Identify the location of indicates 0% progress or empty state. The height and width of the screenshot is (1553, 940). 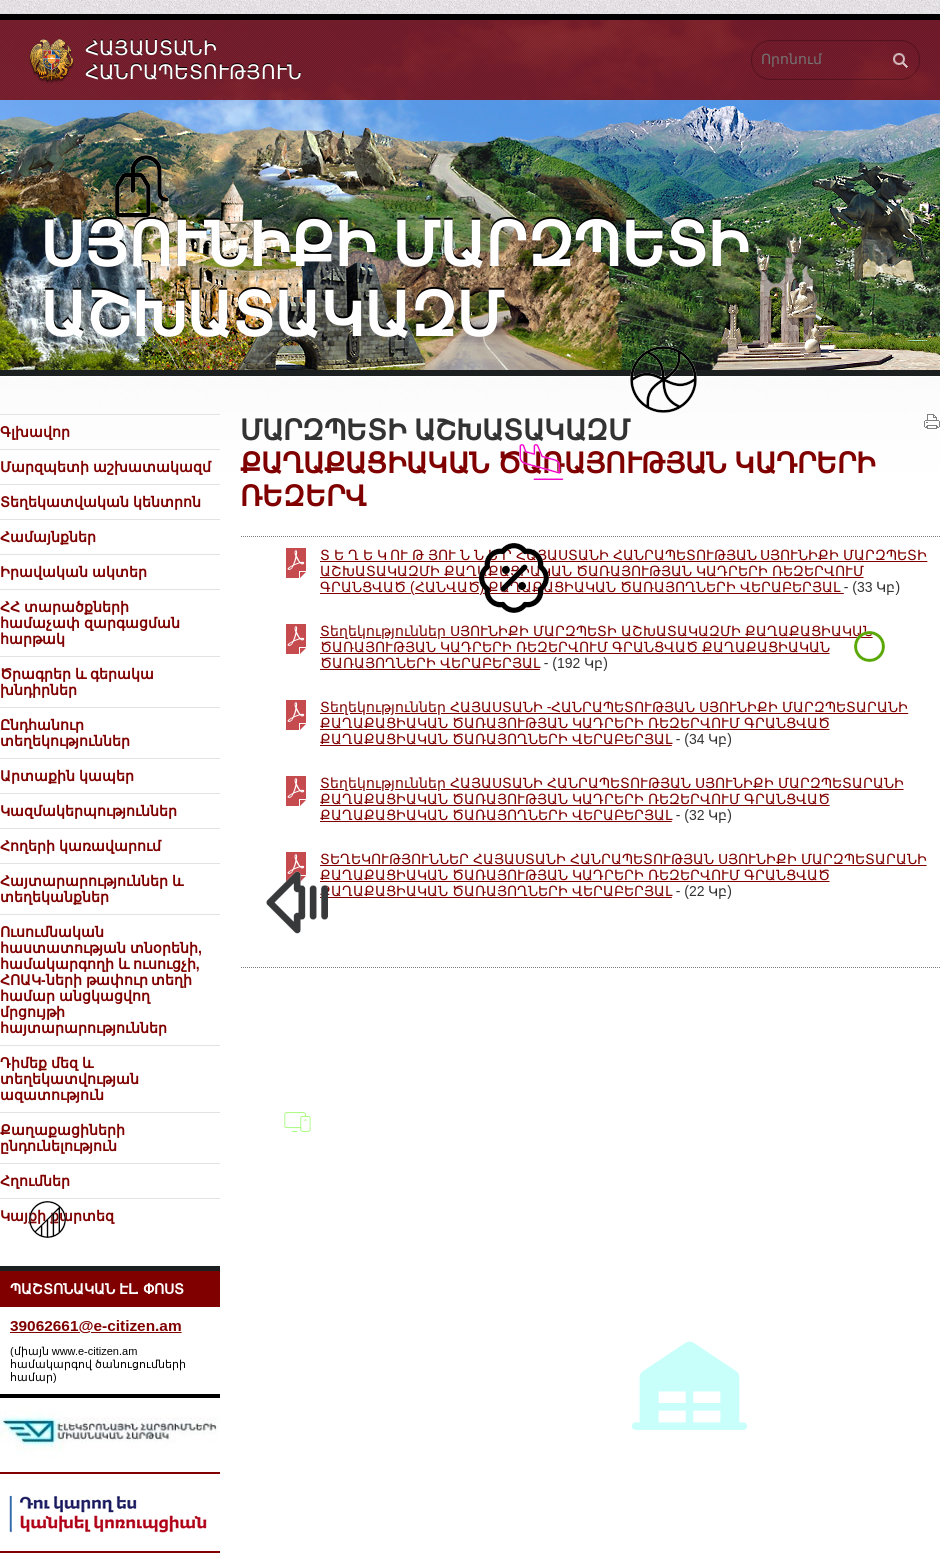
(869, 646).